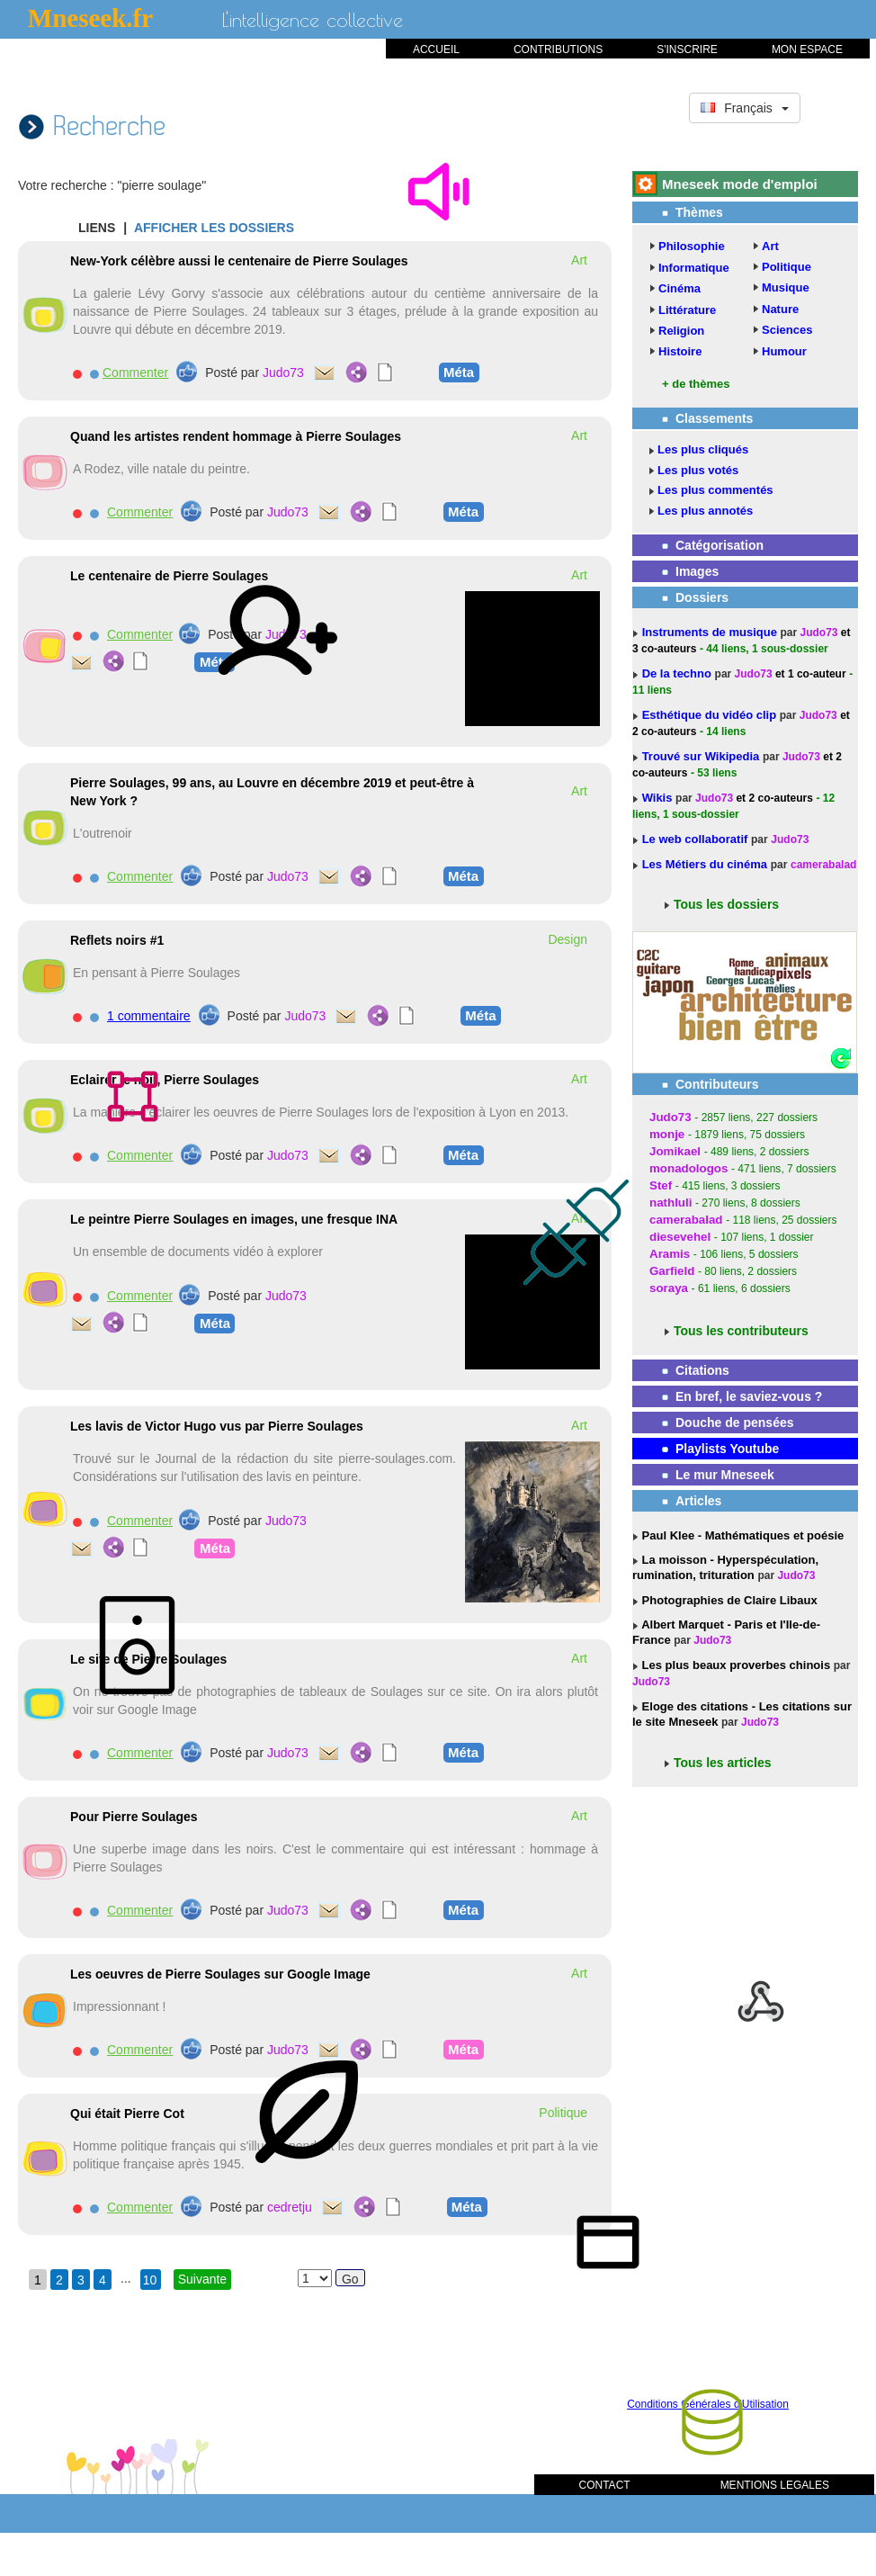 Image resolution: width=876 pixels, height=2576 pixels. What do you see at coordinates (137, 1645) in the screenshot?
I see `adjust speaker or audio output settings` at bounding box center [137, 1645].